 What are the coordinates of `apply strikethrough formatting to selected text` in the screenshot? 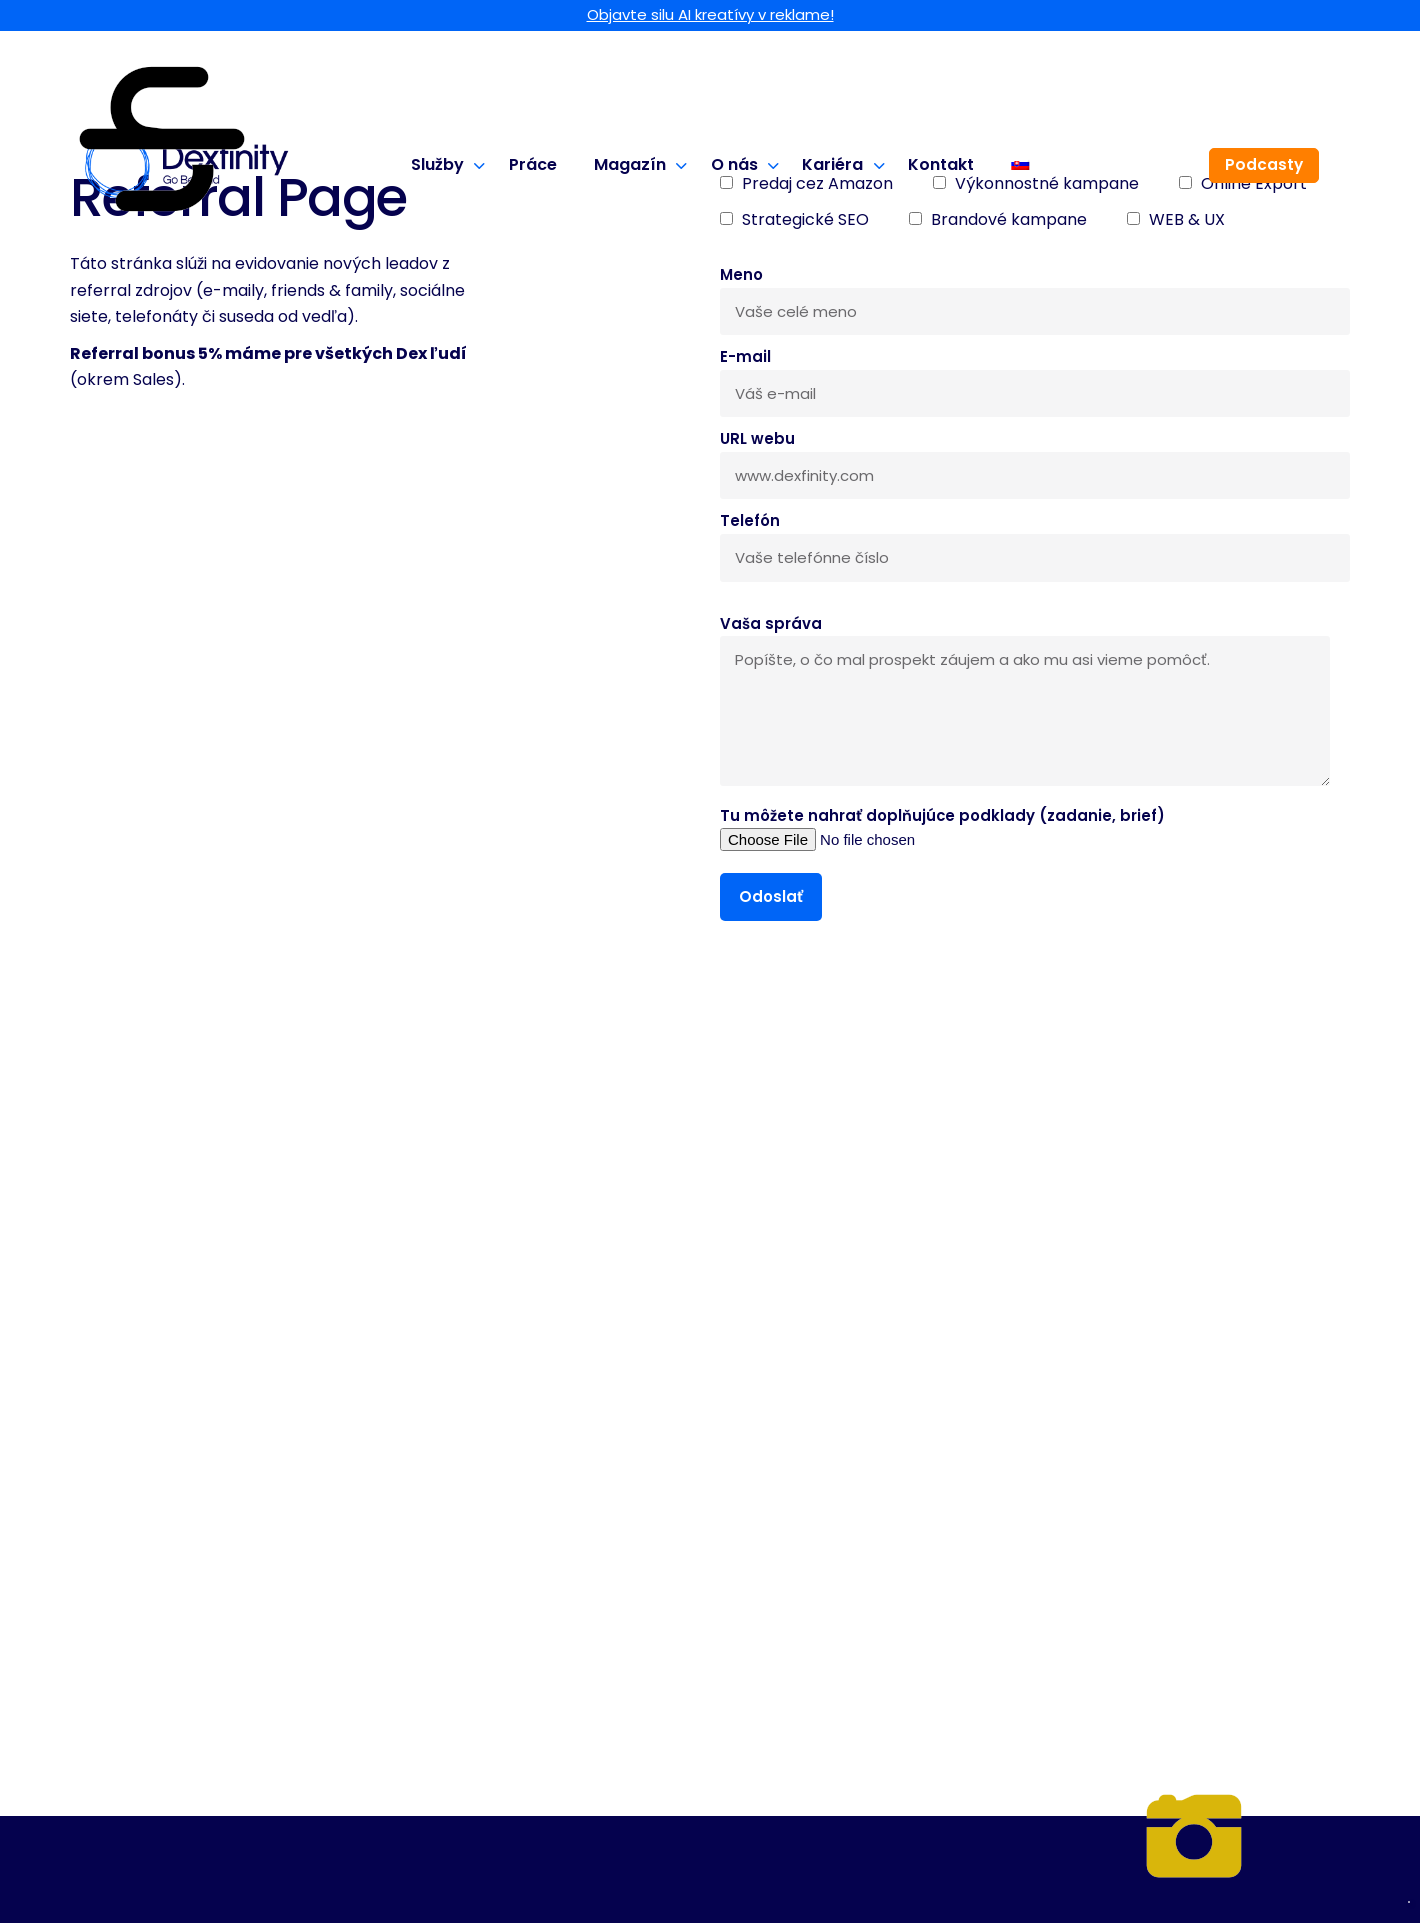 It's located at (162, 139).